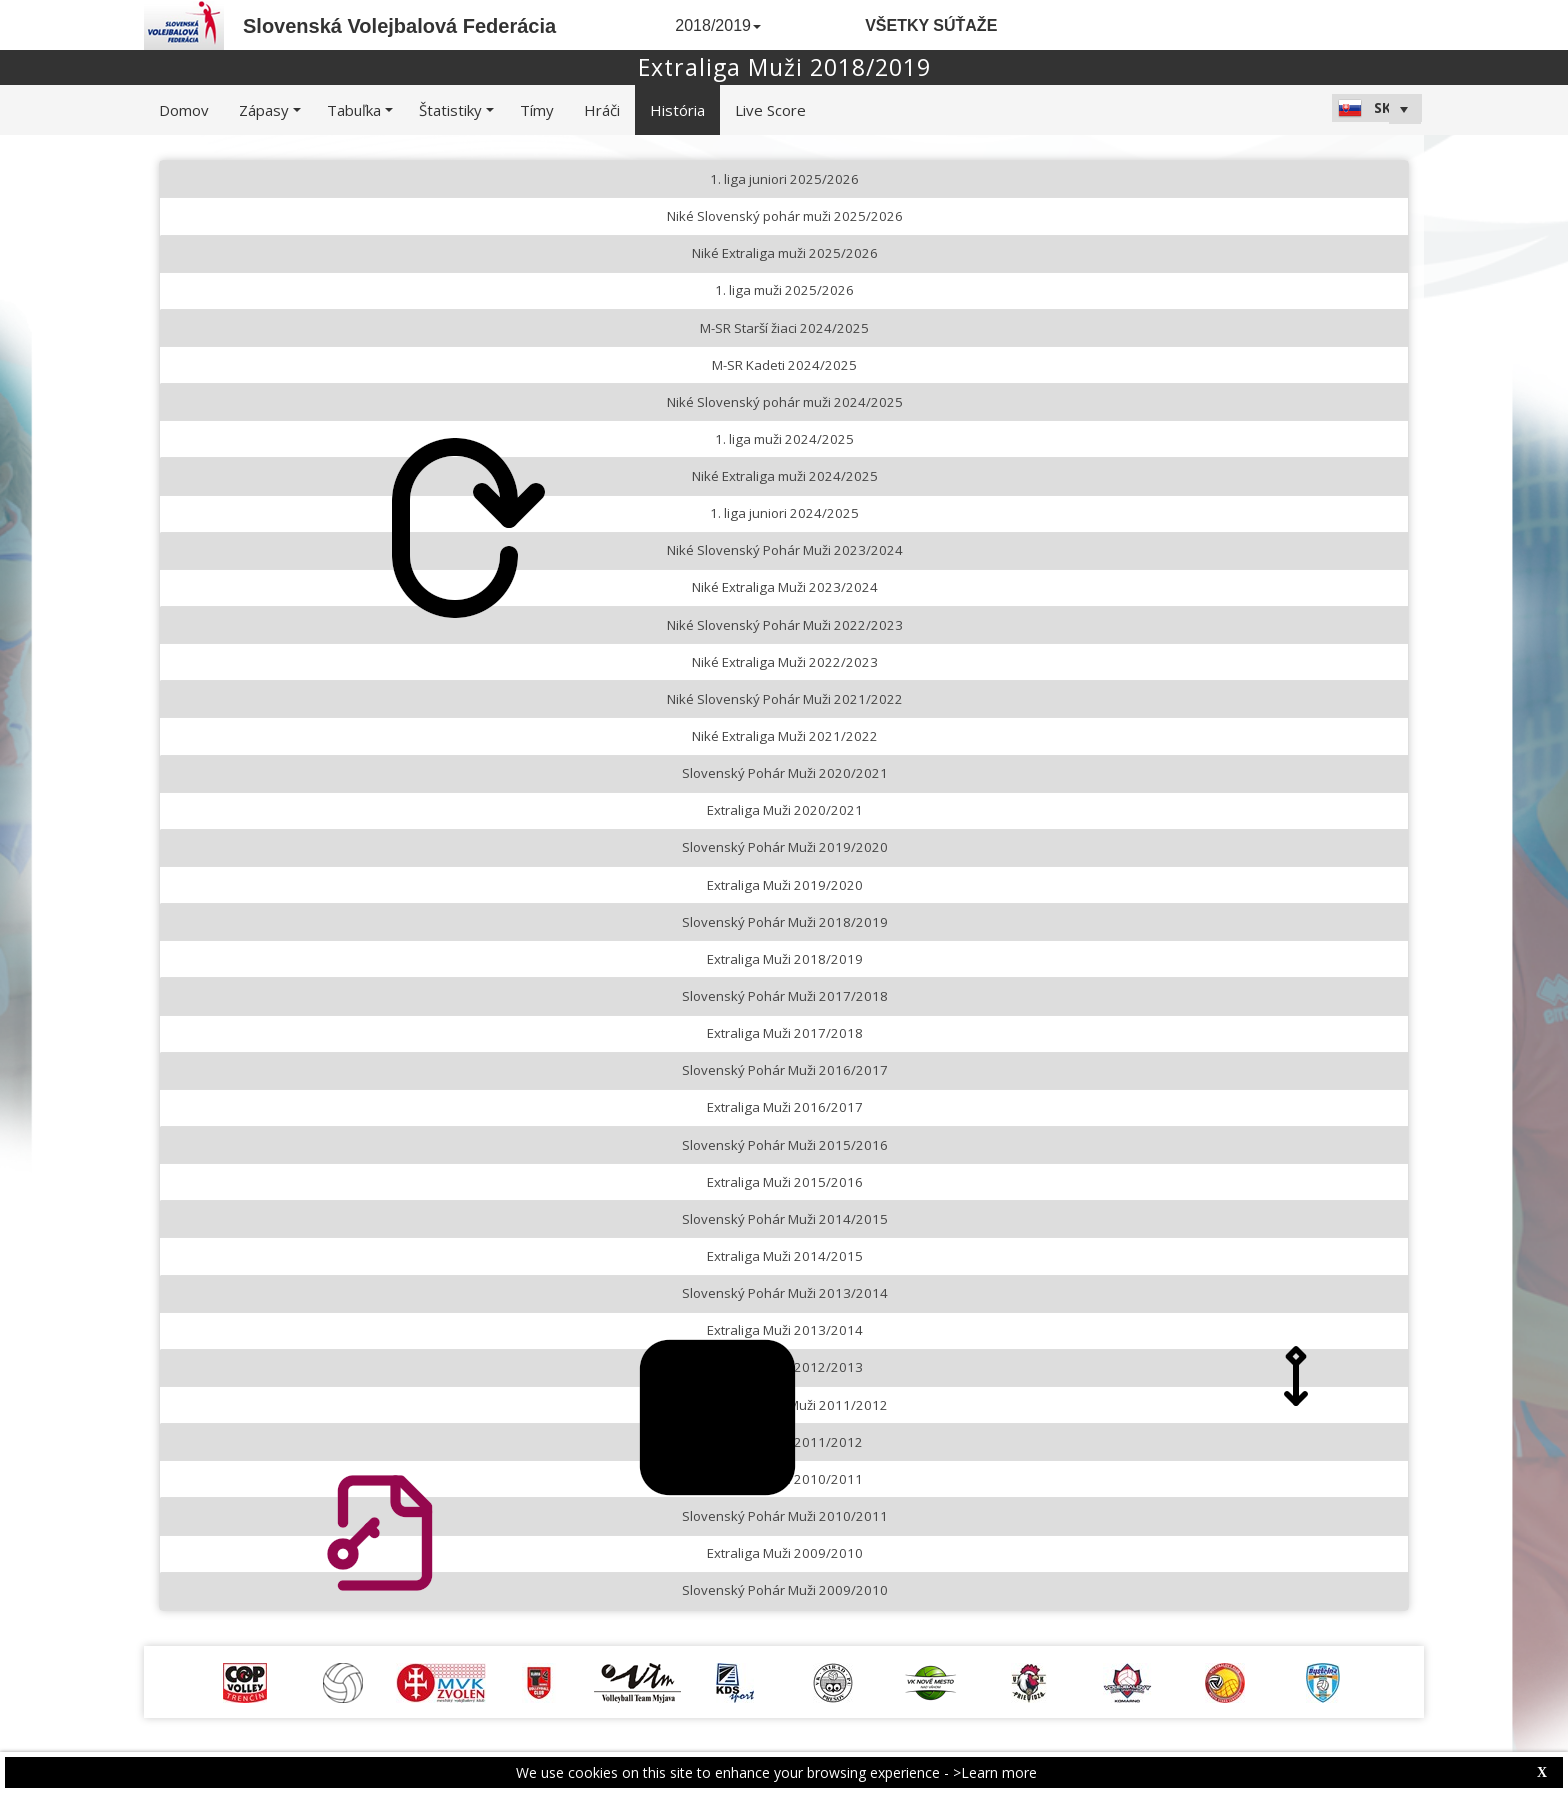  What do you see at coordinates (717, 1417) in the screenshot?
I see `stop media playback` at bounding box center [717, 1417].